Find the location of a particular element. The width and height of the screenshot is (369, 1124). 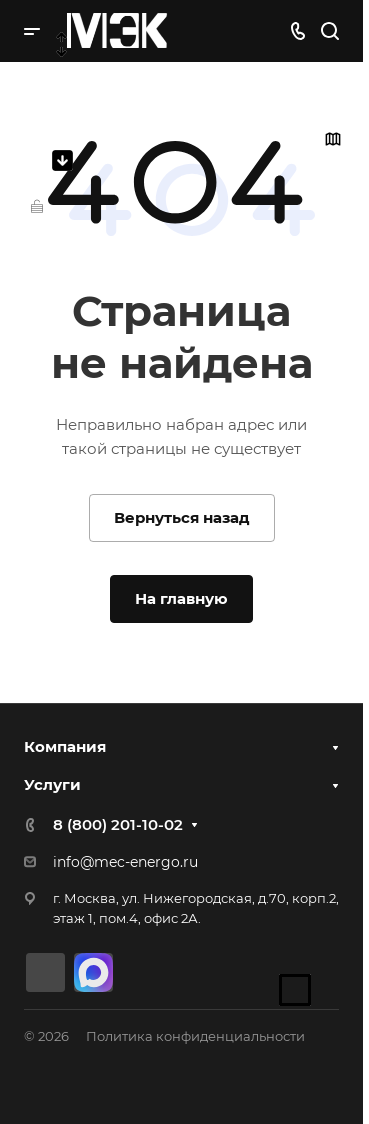

open map view is located at coordinates (333, 139).